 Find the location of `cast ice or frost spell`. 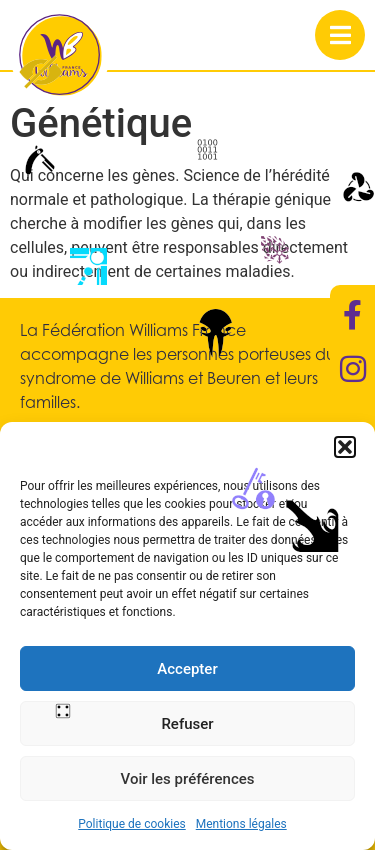

cast ice or frost spell is located at coordinates (275, 250).